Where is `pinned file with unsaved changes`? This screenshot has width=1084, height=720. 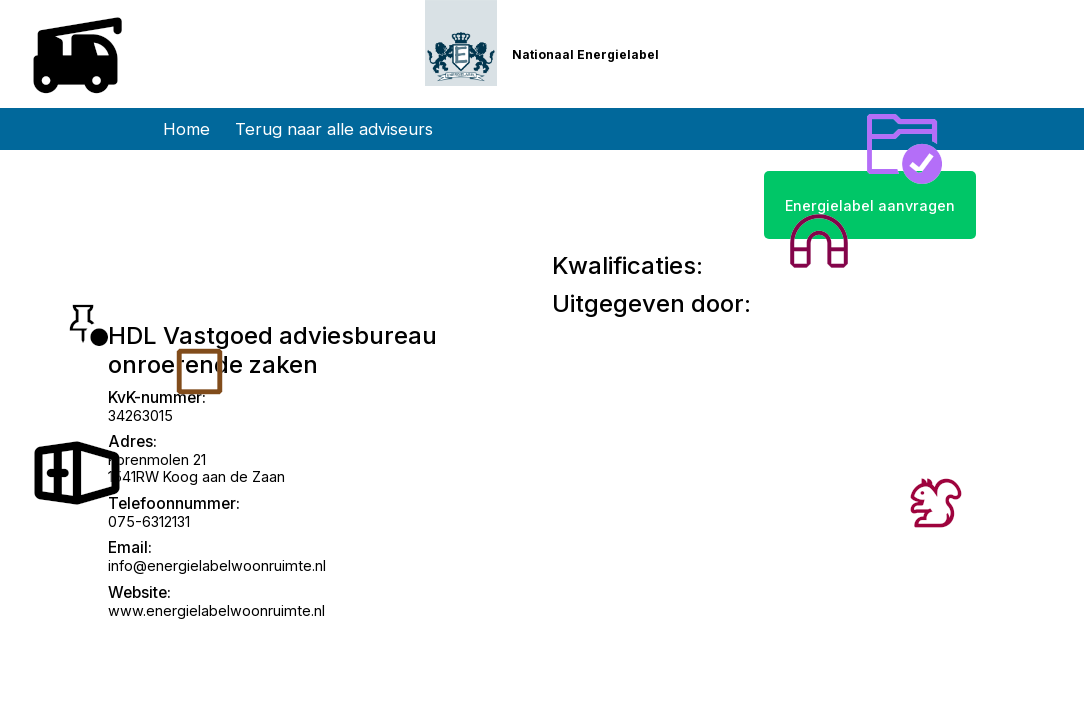 pinned file with unsaved changes is located at coordinates (84, 322).